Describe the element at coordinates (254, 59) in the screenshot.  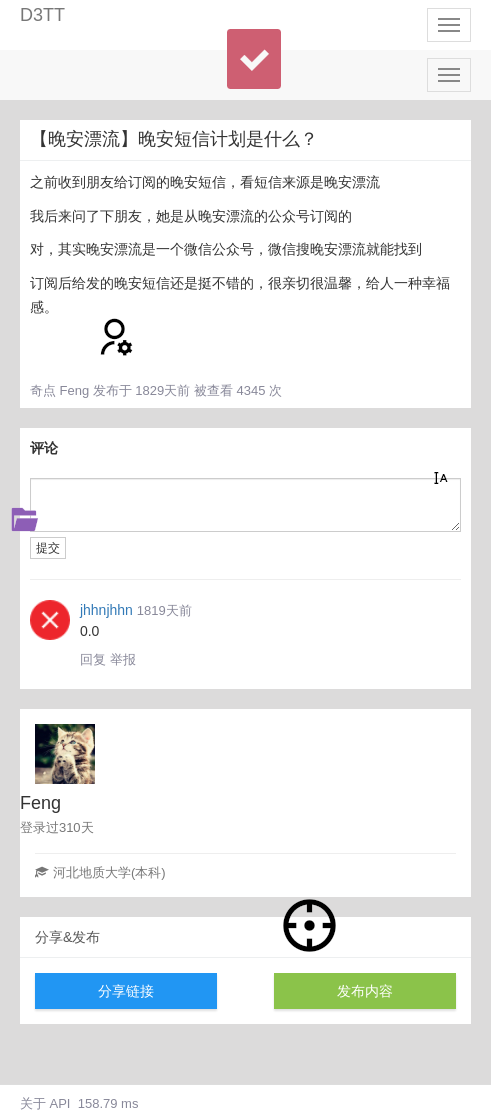
I see `mark task as complete` at that location.